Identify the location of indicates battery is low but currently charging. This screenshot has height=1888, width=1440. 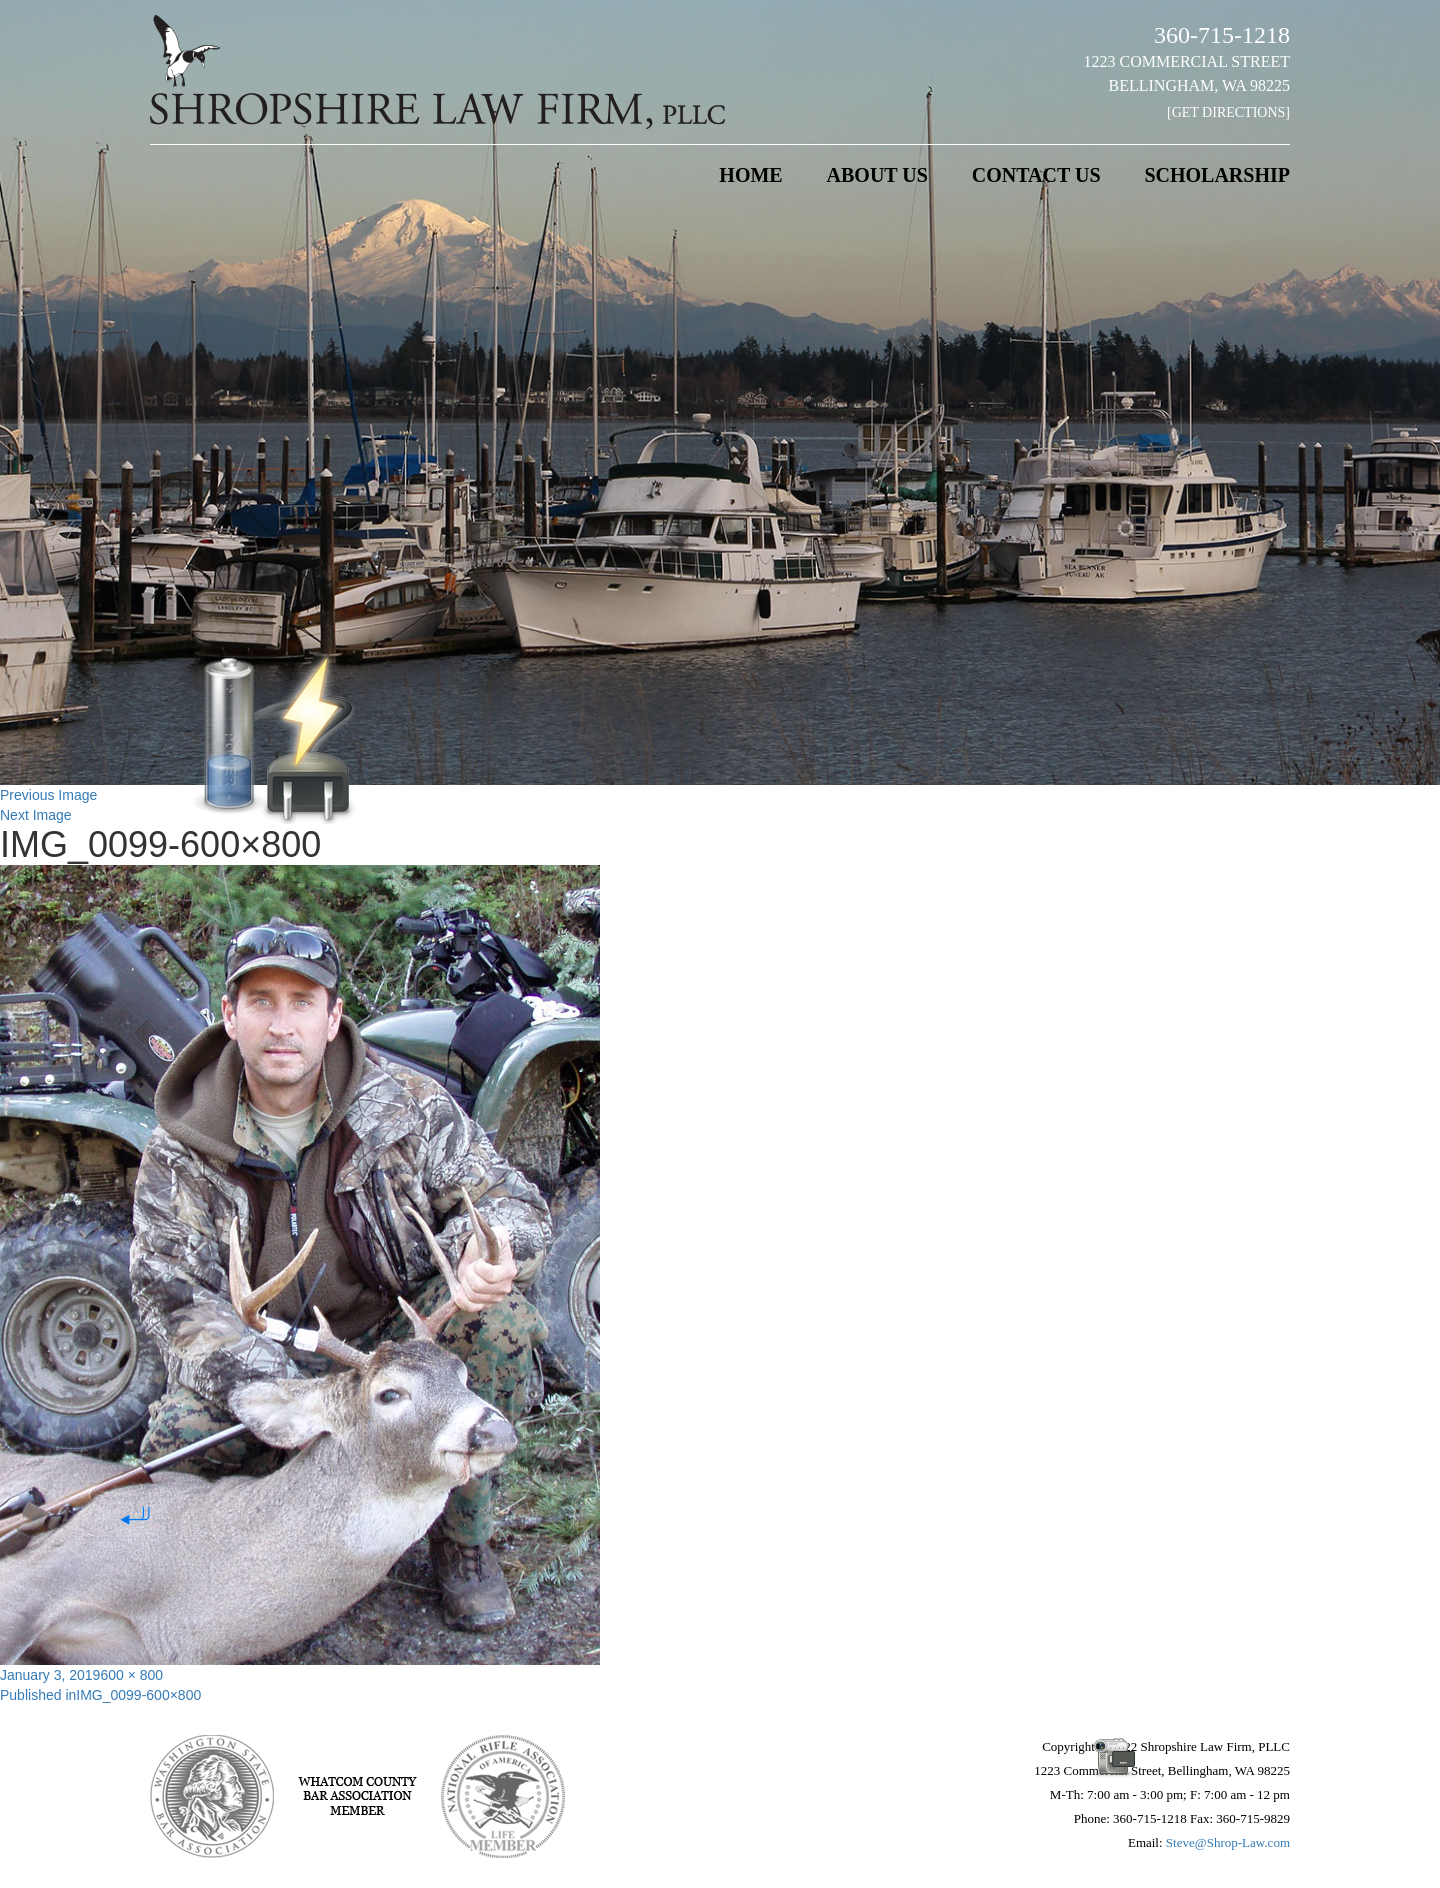
(270, 737).